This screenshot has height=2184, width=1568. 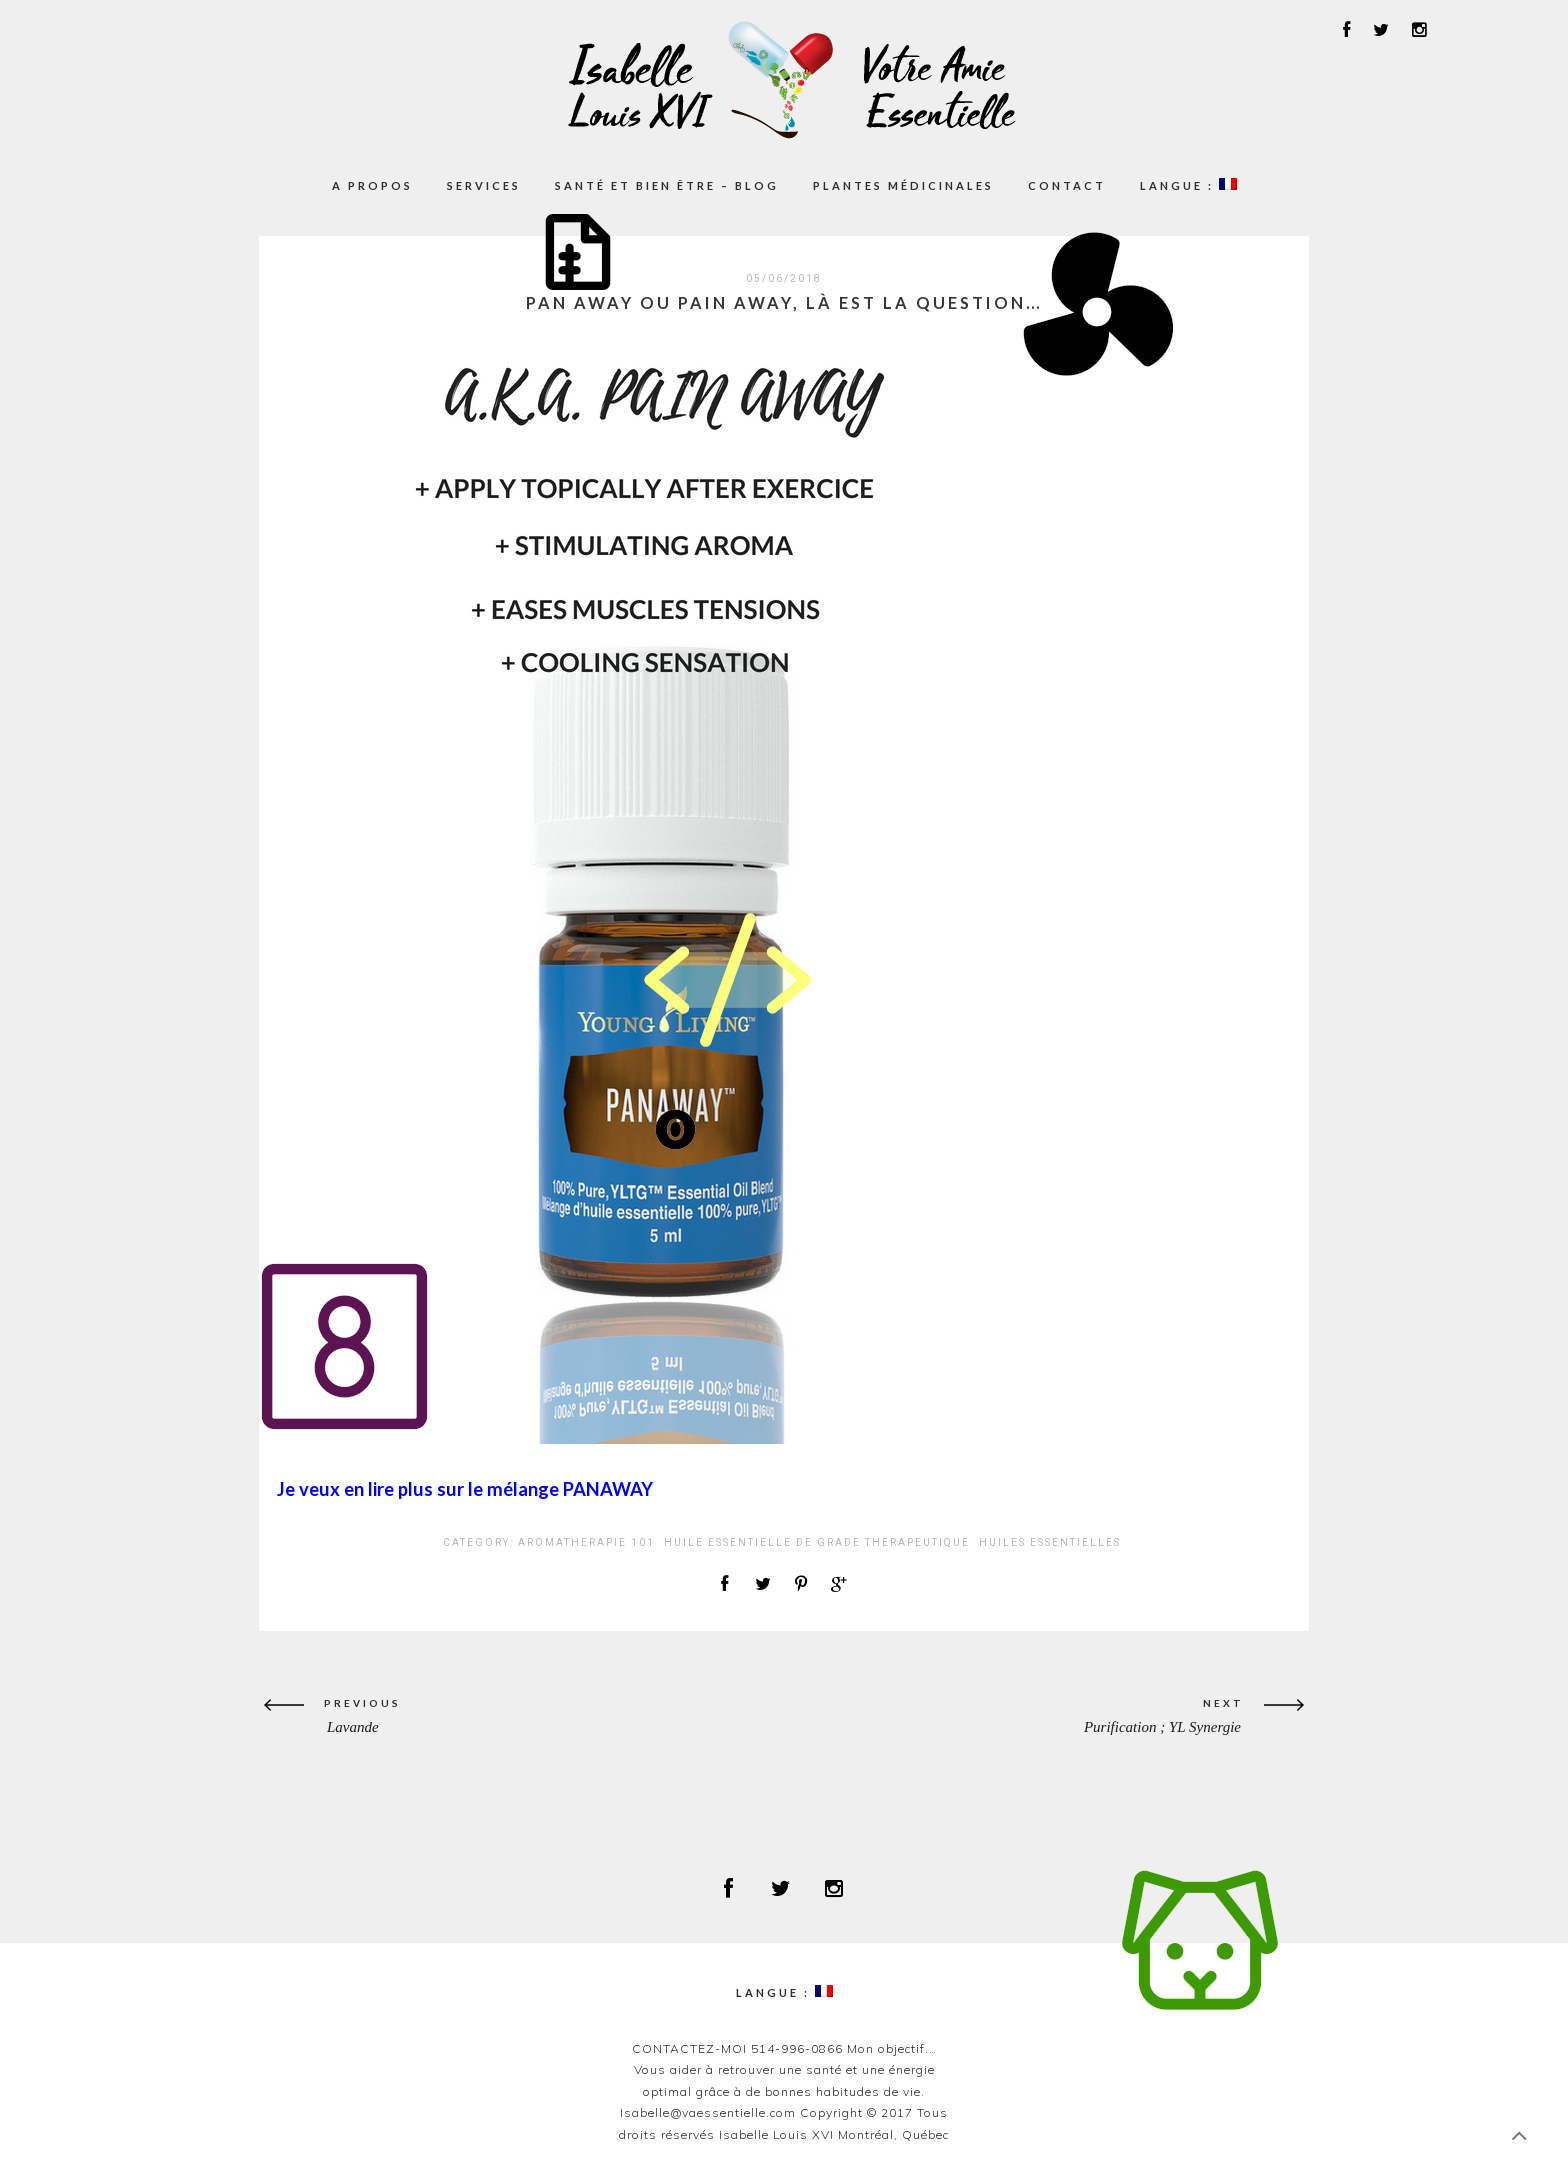 I want to click on indicates zero items or empty count, so click(x=675, y=1129).